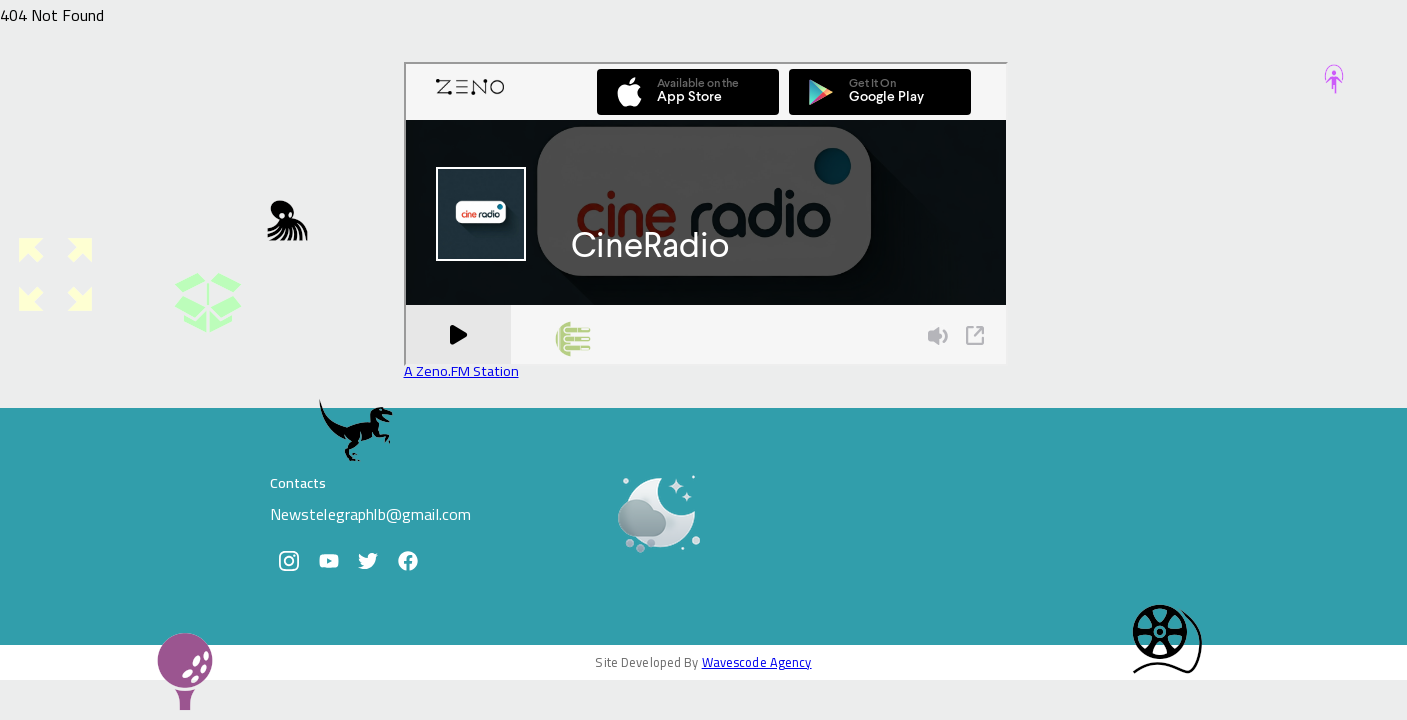 Image resolution: width=1407 pixels, height=720 pixels. I want to click on view package or shipping details, so click(208, 303).